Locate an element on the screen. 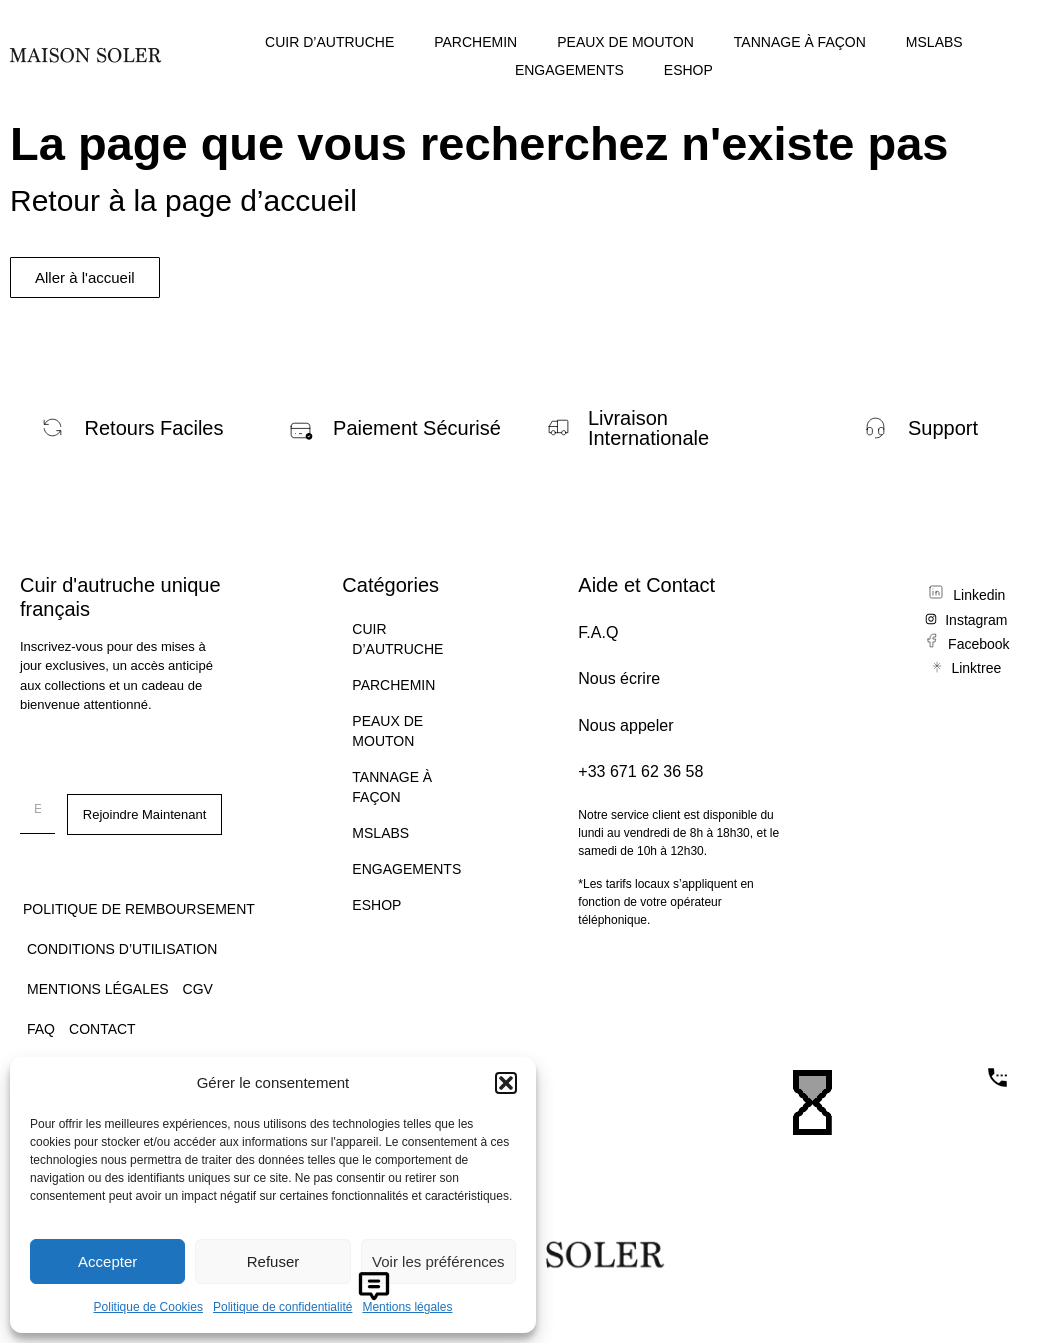  access phone or call settings is located at coordinates (997, 1077).